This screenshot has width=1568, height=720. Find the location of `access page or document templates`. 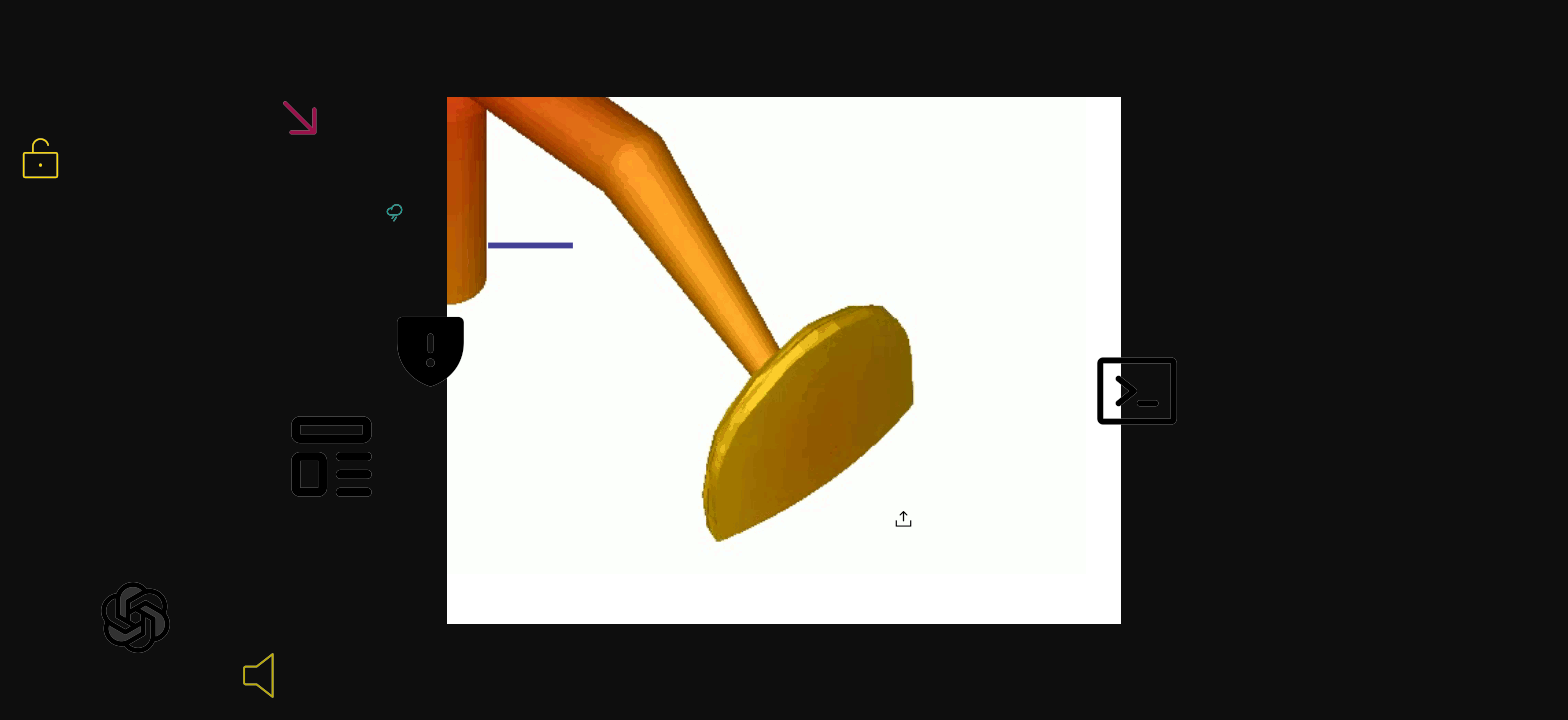

access page or document templates is located at coordinates (331, 456).